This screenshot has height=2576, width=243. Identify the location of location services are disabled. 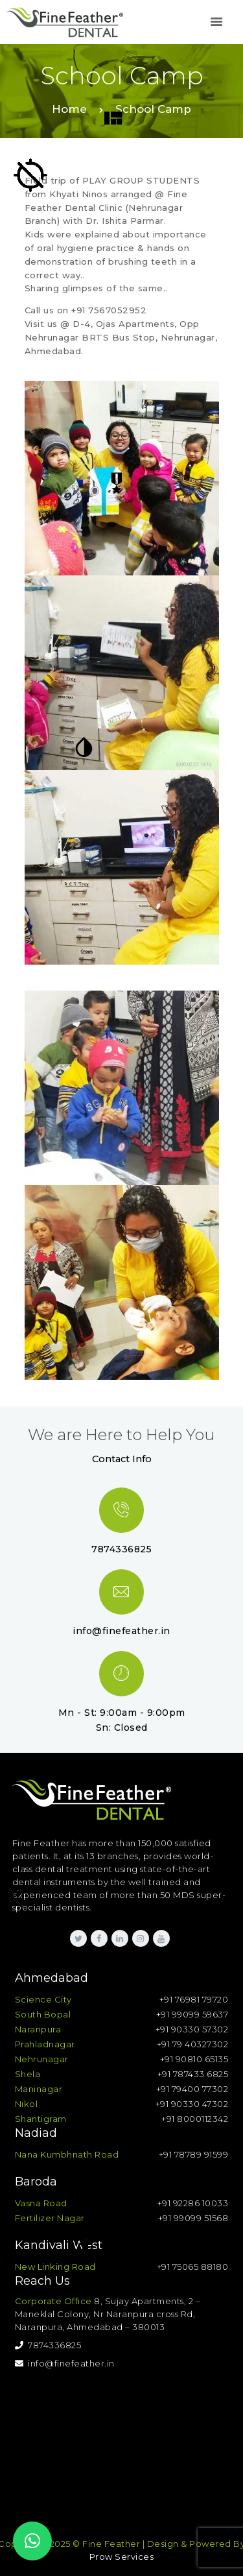
(30, 175).